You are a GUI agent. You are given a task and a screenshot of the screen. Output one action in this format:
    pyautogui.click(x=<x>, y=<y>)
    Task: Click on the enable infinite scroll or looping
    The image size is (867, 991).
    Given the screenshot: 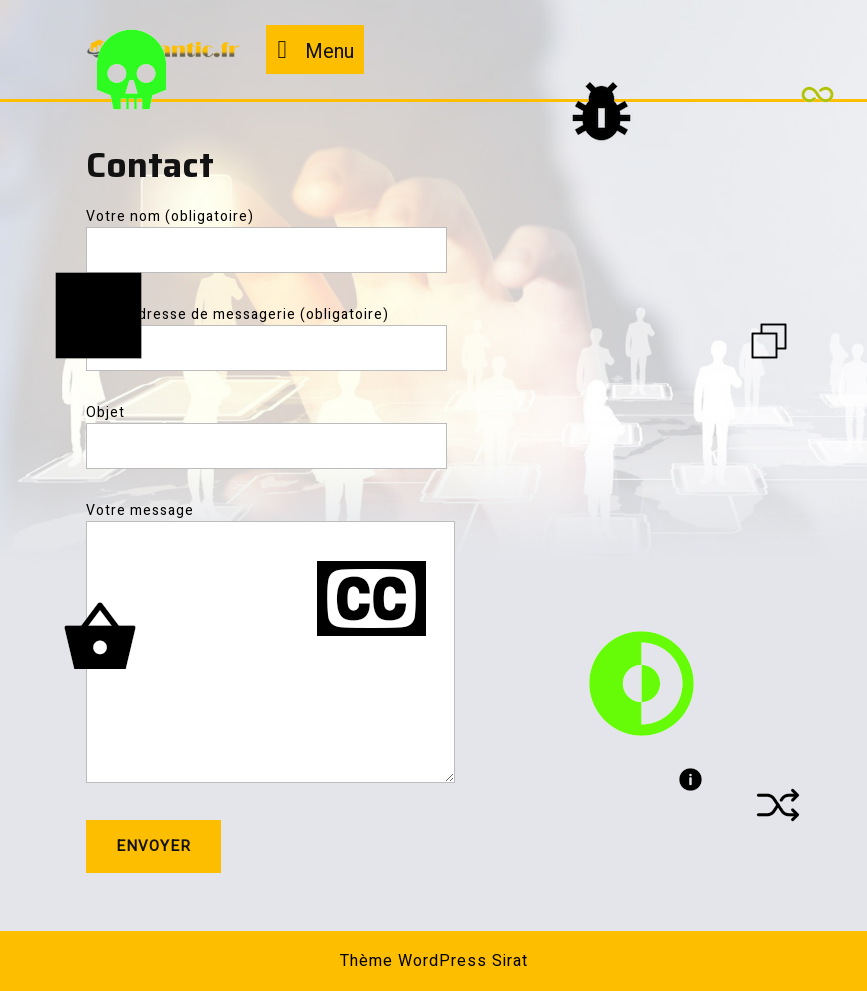 What is the action you would take?
    pyautogui.click(x=817, y=94)
    